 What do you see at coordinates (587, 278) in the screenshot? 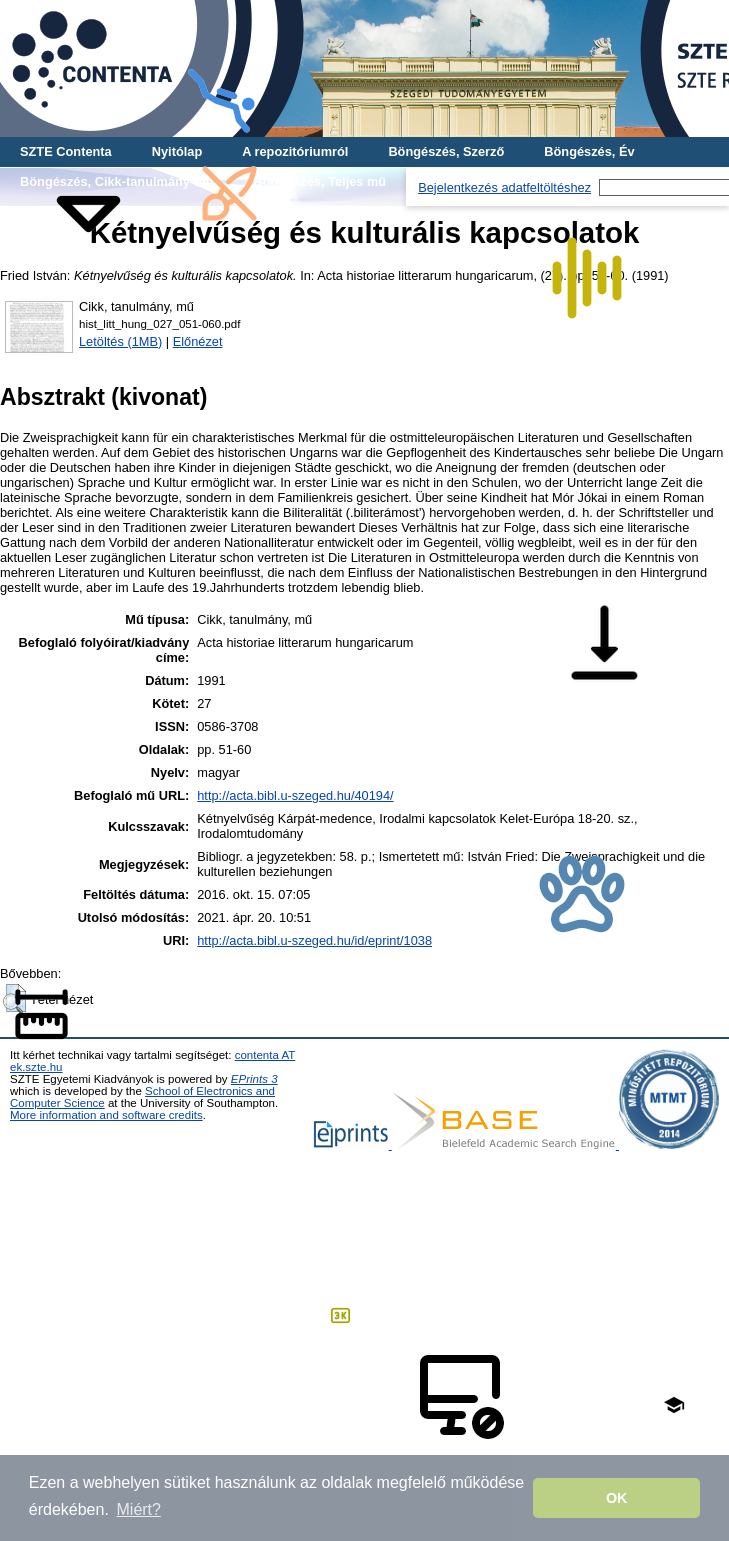
I see `view audio waveform or sound visualization` at bounding box center [587, 278].